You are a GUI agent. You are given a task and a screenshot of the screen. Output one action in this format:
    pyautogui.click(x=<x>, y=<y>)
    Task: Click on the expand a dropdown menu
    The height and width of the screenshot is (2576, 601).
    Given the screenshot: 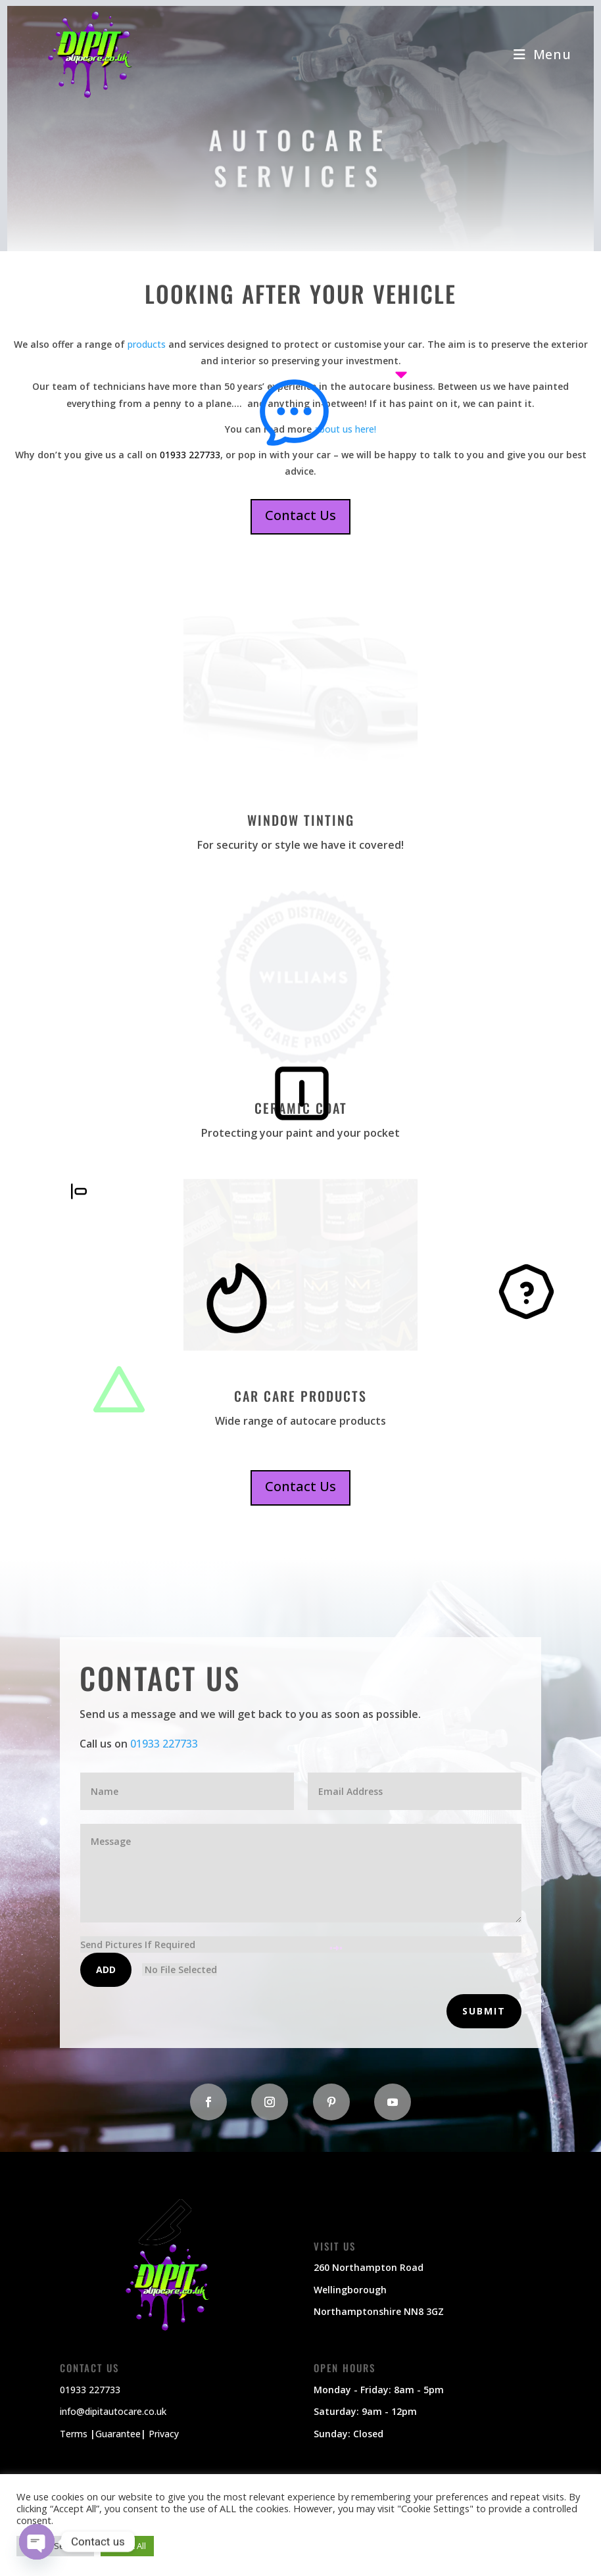 What is the action you would take?
    pyautogui.click(x=401, y=374)
    